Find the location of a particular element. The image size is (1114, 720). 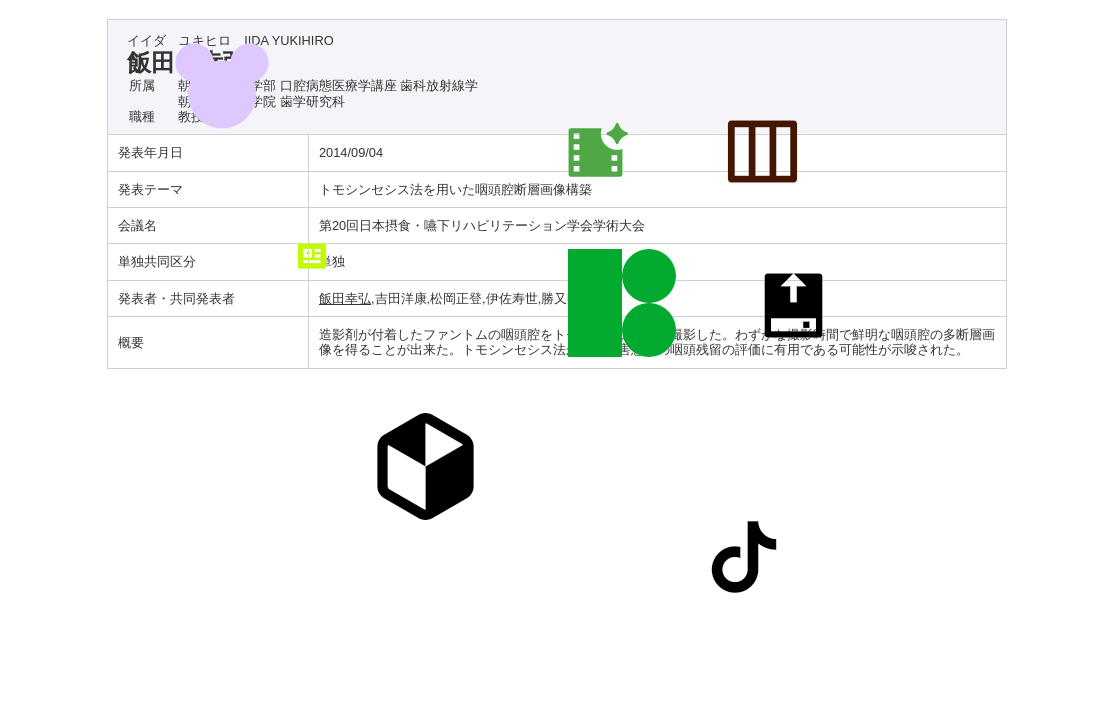

open the TikTok app is located at coordinates (744, 557).